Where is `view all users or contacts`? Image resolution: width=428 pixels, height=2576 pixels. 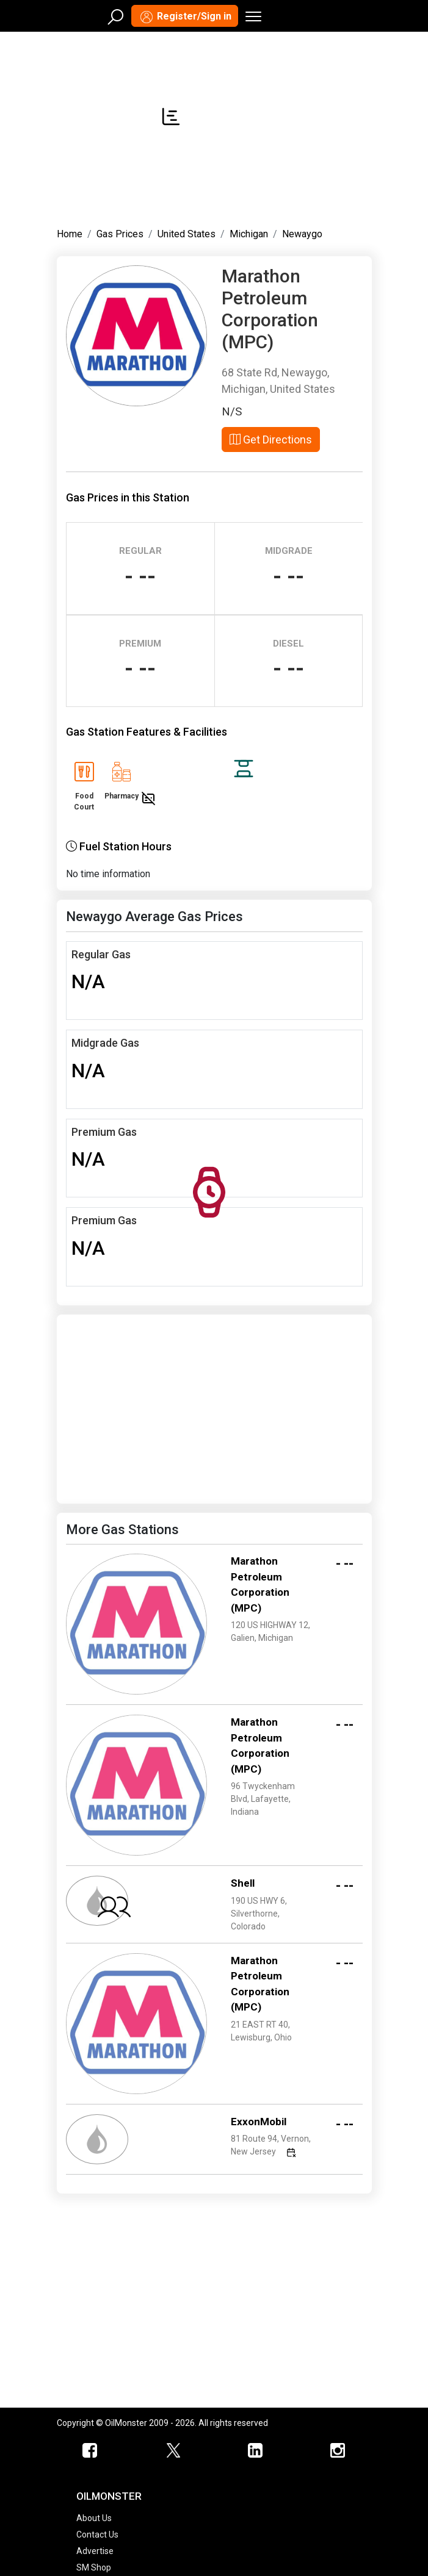
view all users or contacts is located at coordinates (114, 1907).